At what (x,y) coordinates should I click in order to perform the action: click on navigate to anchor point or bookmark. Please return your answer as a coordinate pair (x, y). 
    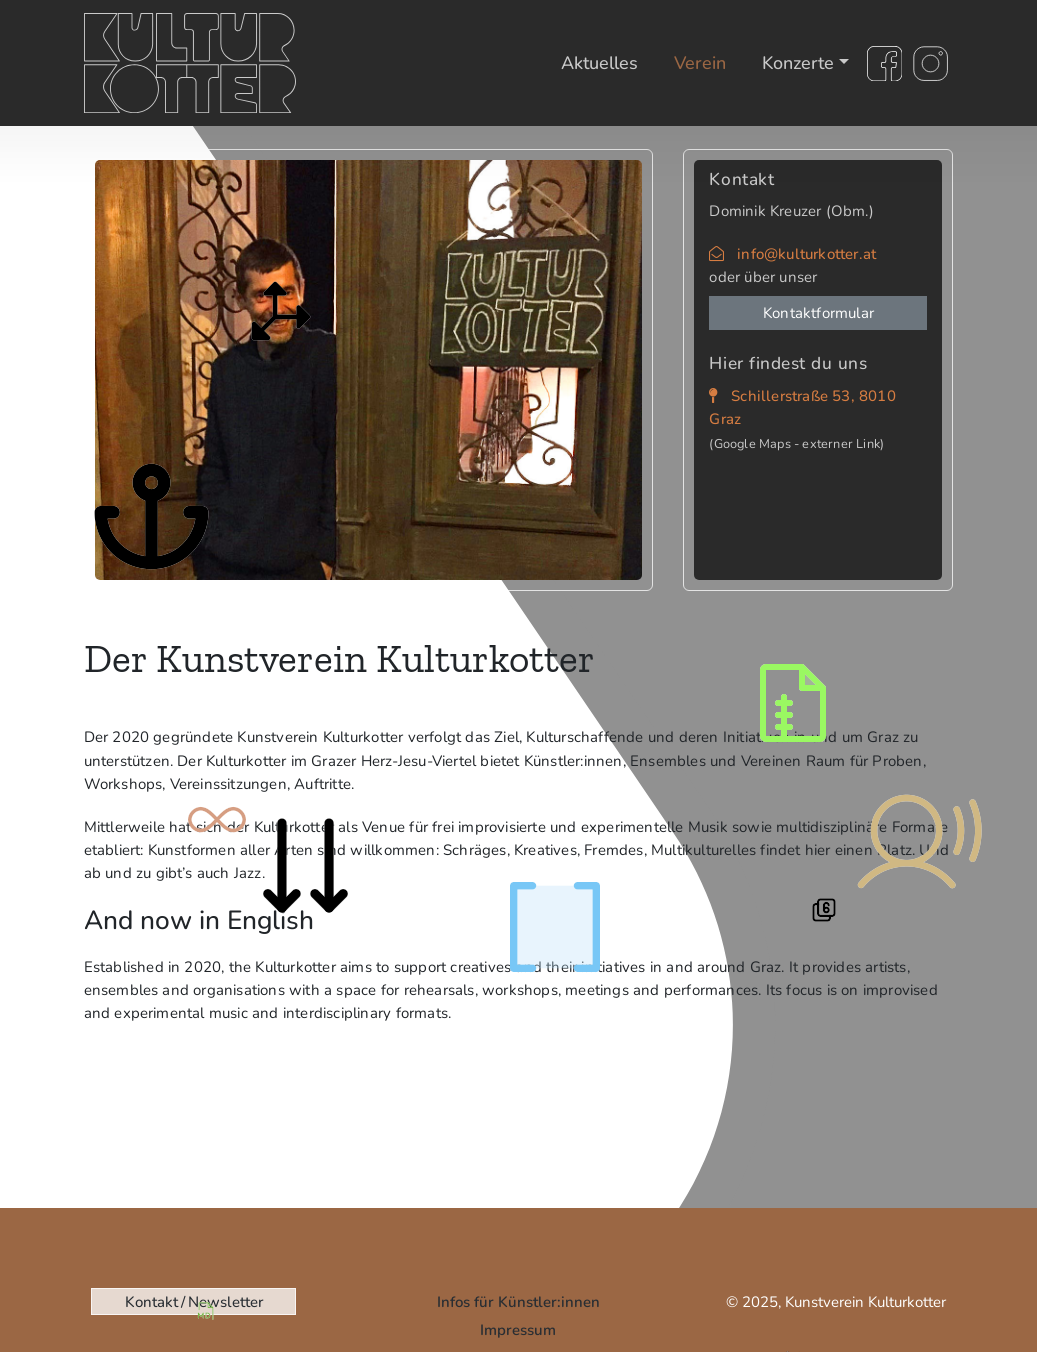
    Looking at the image, I should click on (151, 516).